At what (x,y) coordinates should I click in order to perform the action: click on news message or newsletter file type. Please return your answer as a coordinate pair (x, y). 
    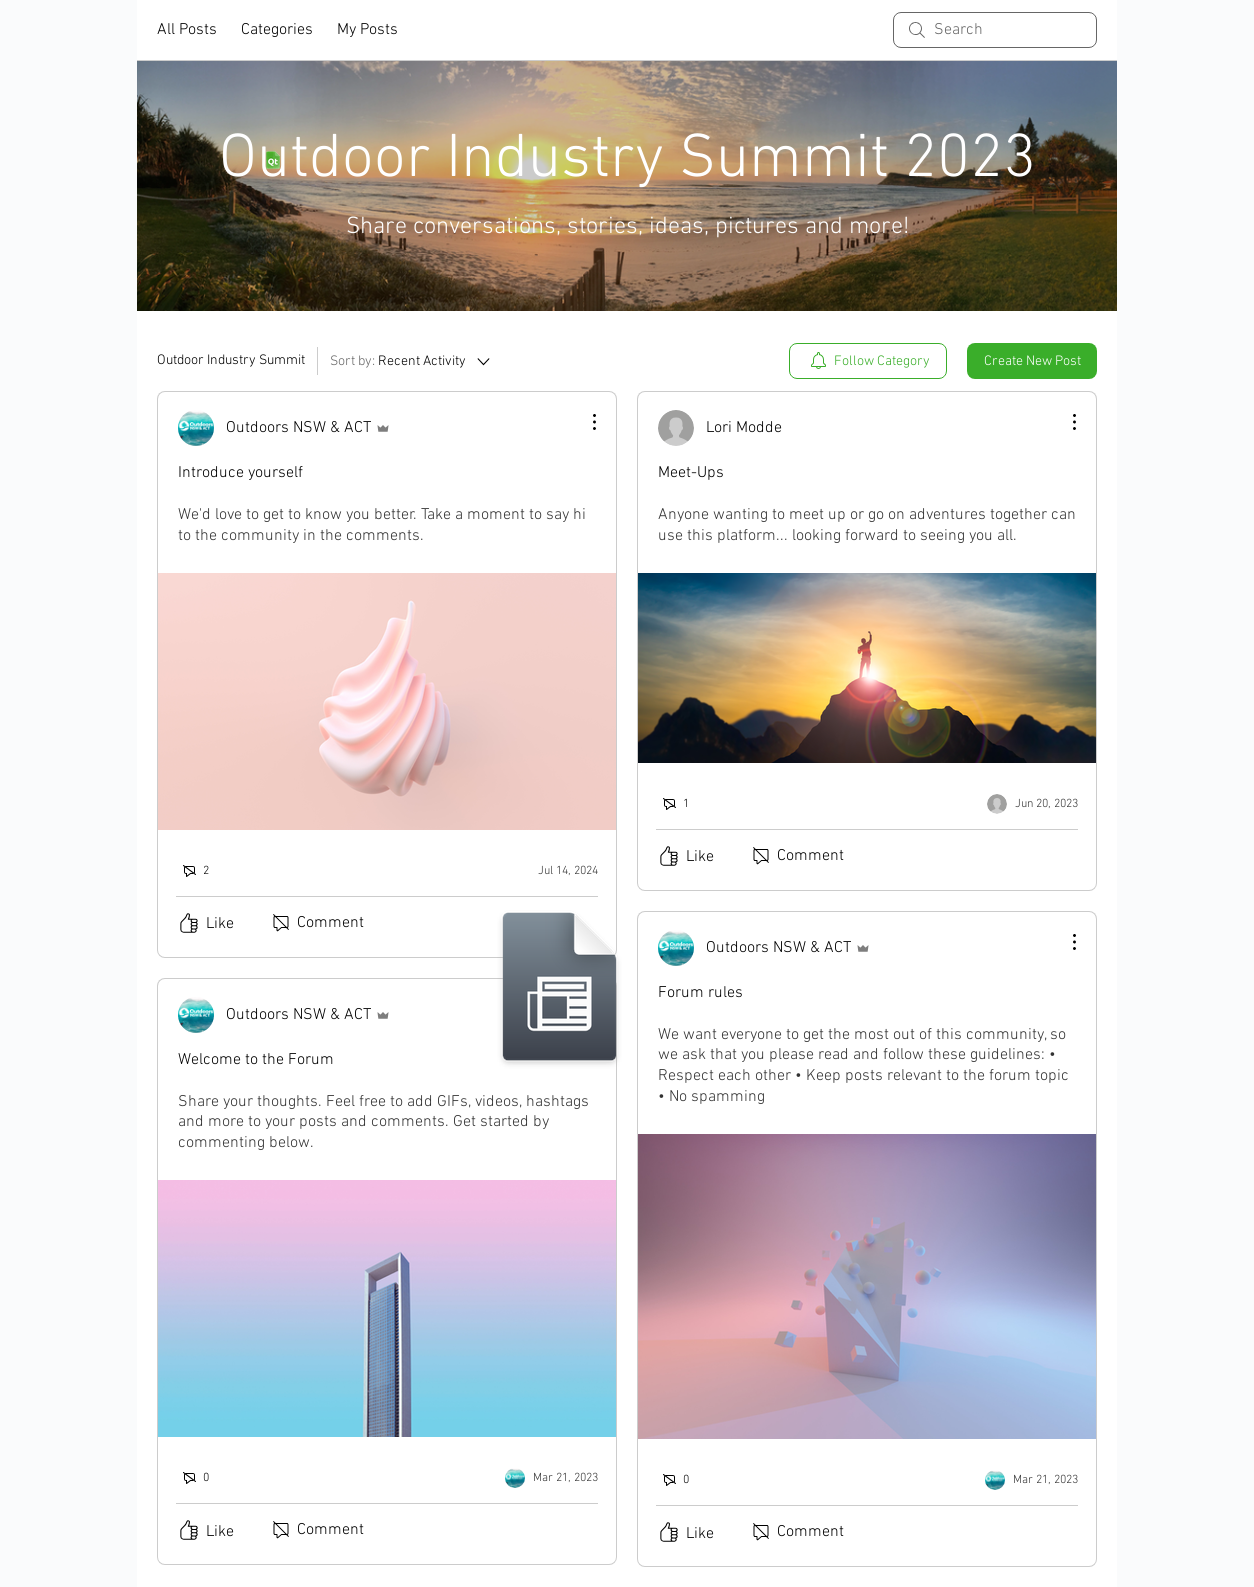
    Looking at the image, I should click on (559, 989).